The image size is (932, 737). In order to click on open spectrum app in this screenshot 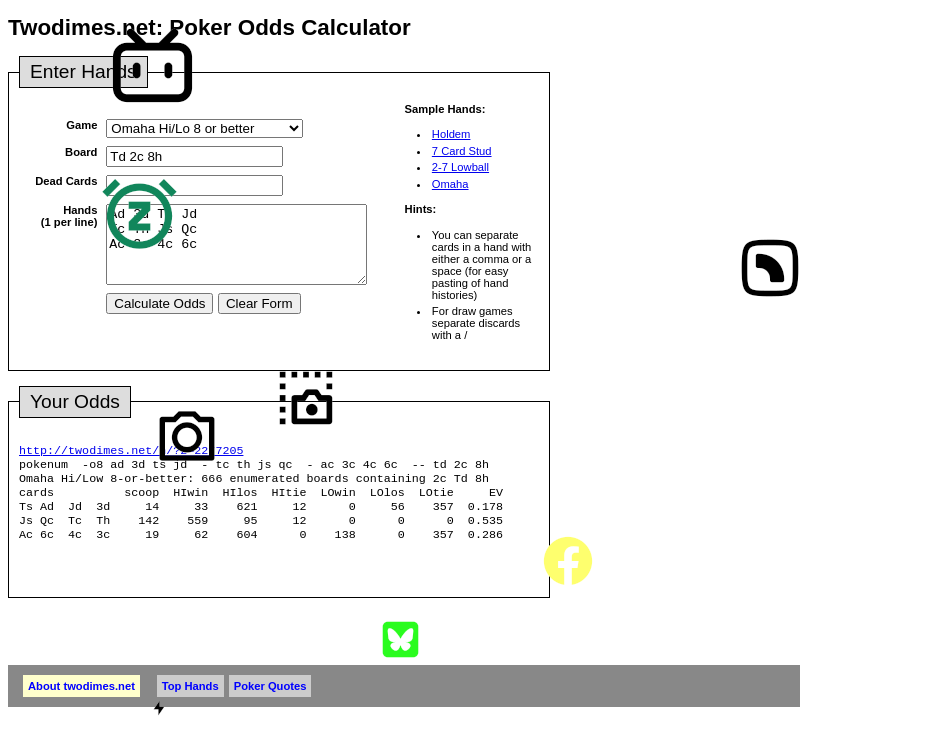, I will do `click(770, 268)`.